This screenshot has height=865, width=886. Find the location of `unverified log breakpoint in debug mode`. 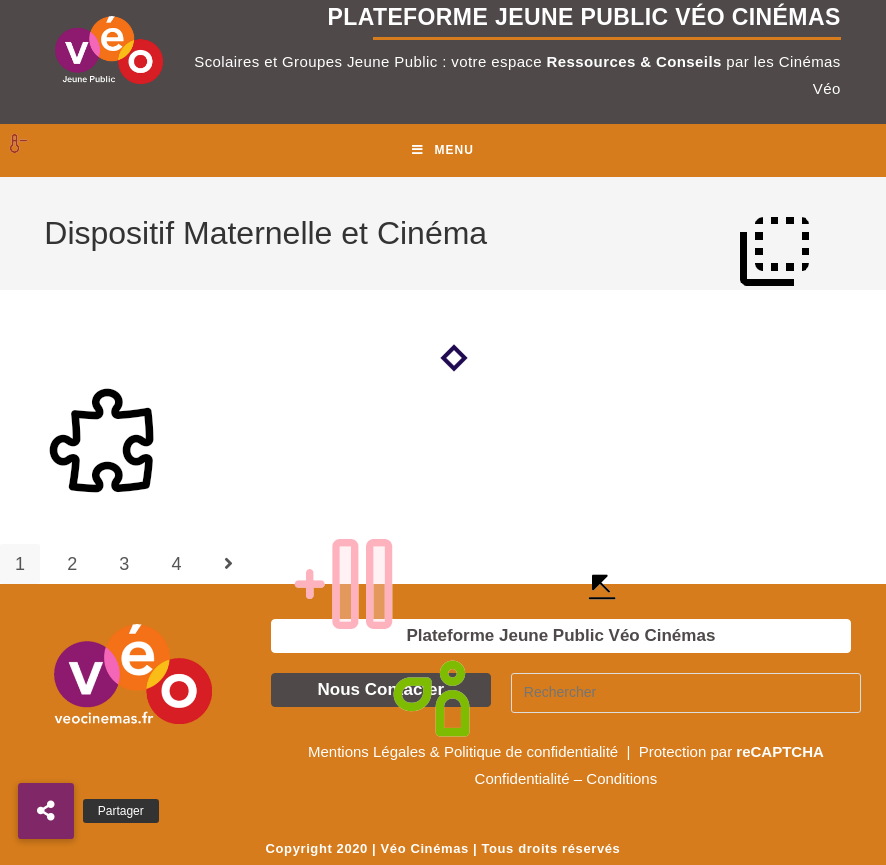

unverified log breakpoint in debug mode is located at coordinates (454, 358).